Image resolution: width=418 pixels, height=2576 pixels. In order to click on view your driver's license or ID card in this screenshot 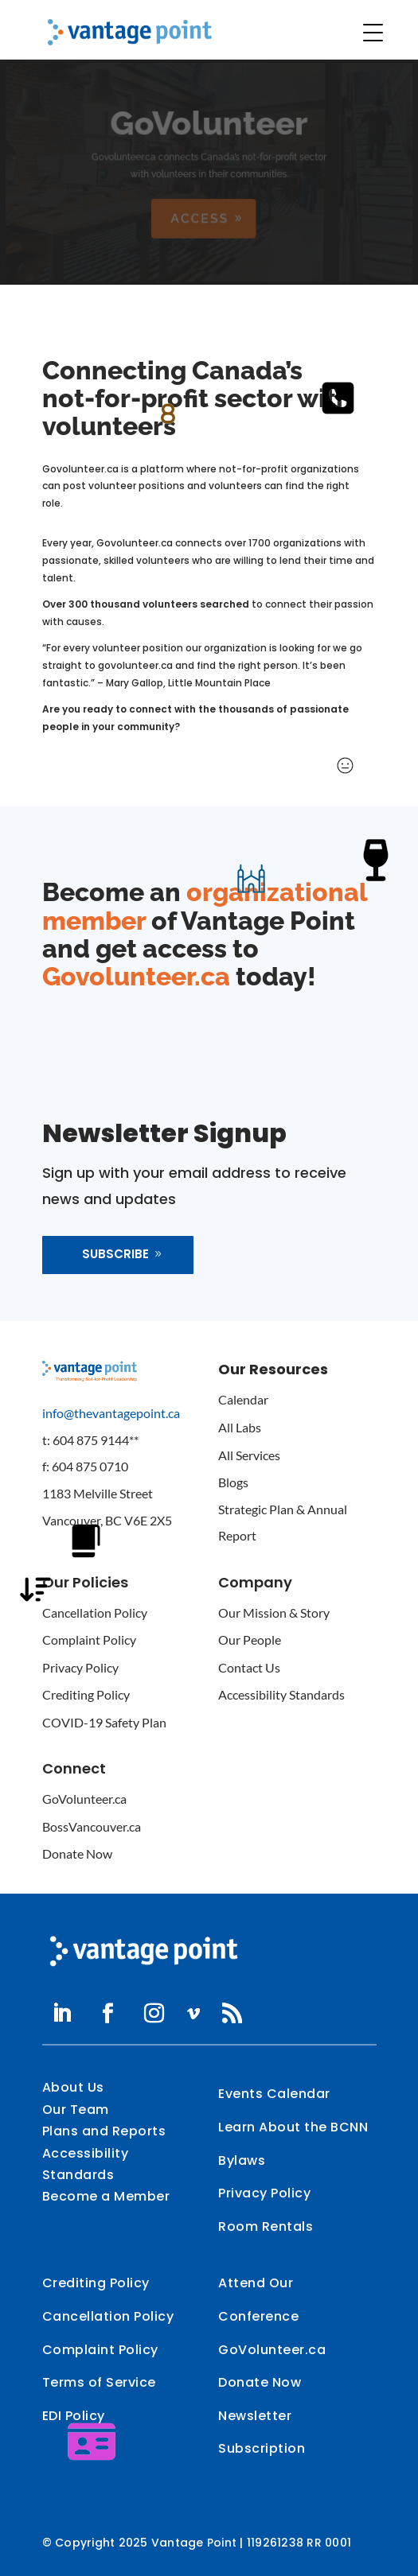, I will do `click(92, 2442)`.